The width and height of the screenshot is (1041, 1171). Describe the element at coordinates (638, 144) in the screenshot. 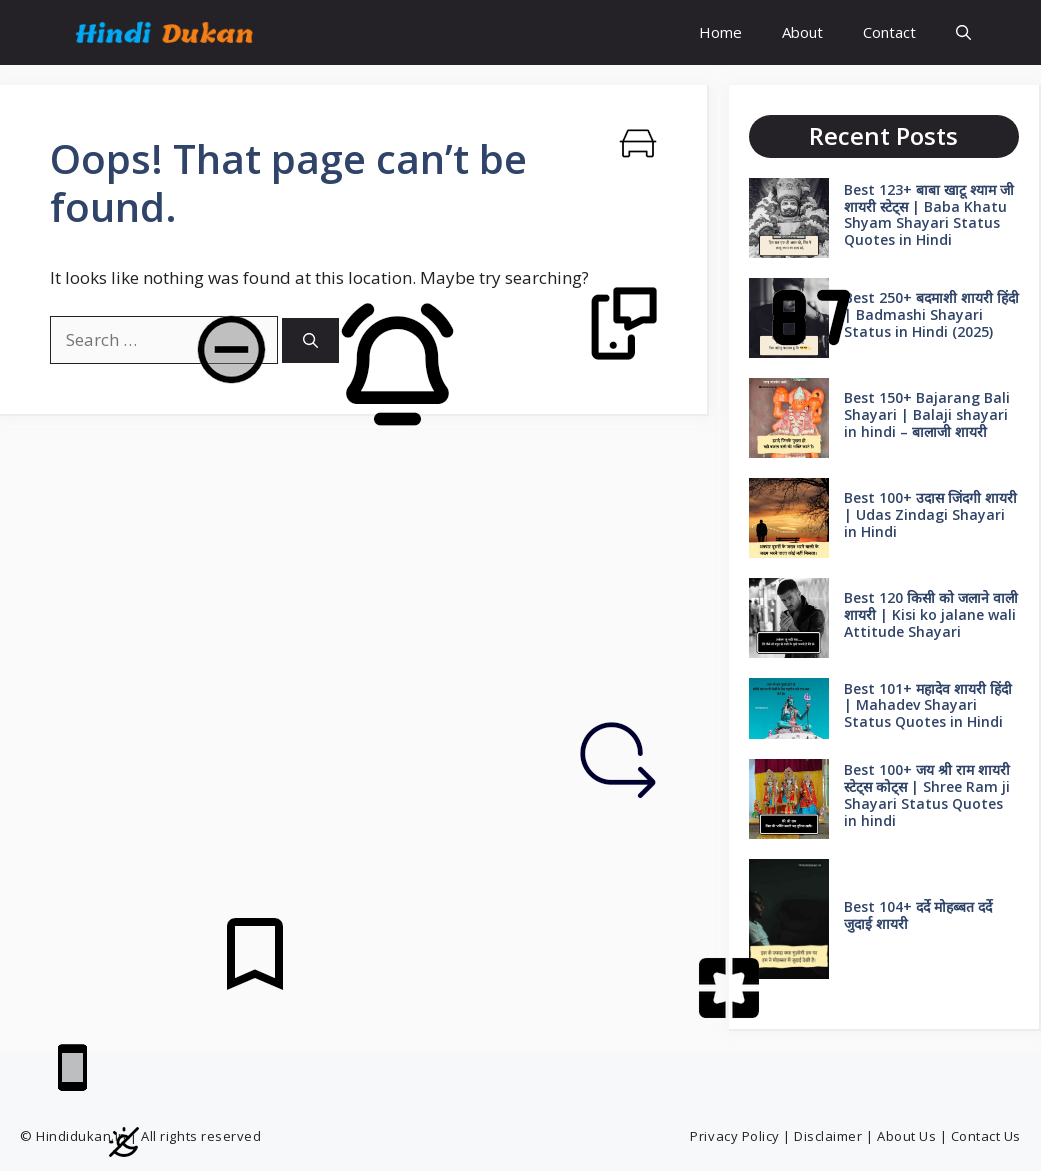

I see `access vehicle or car-related features` at that location.